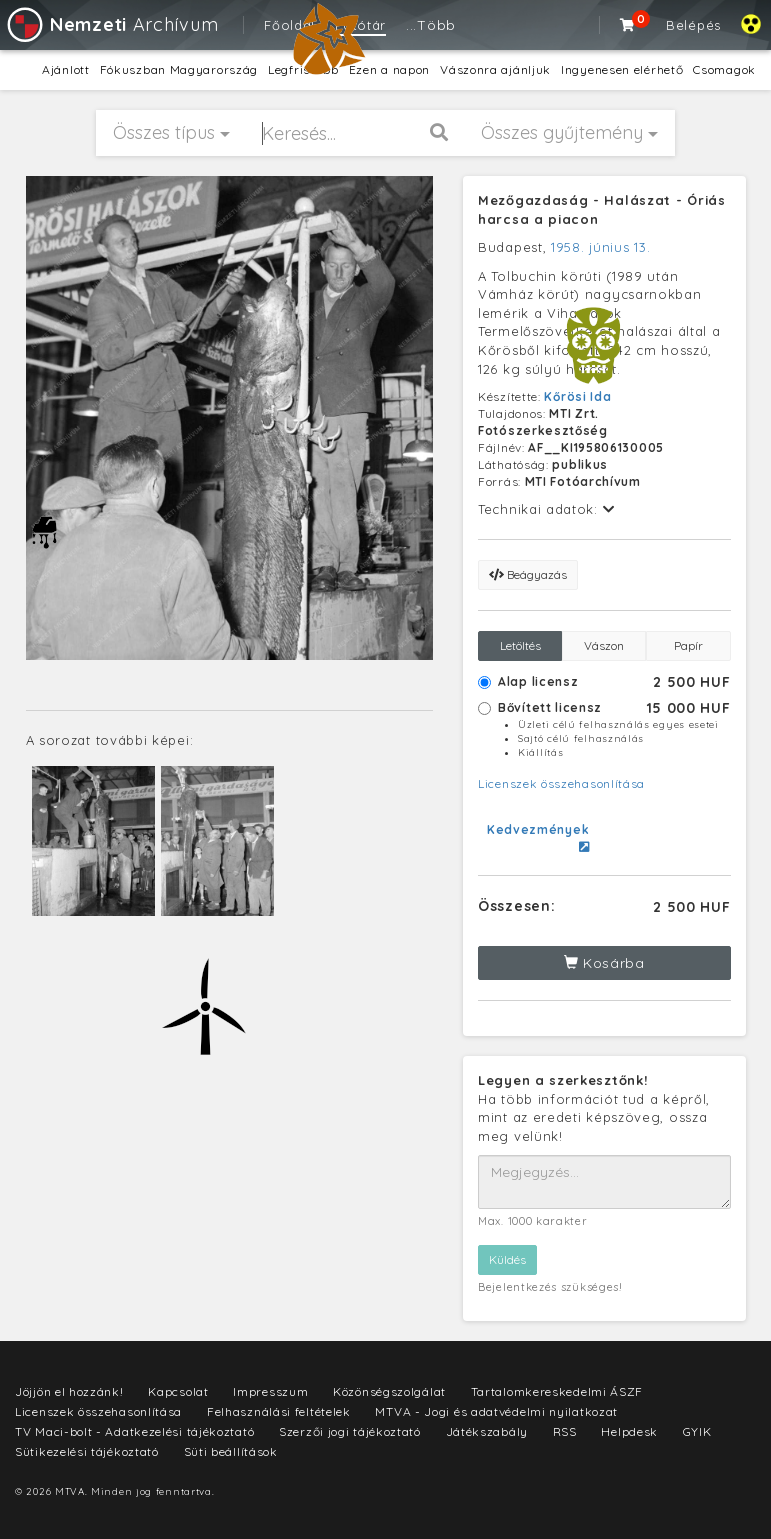 This screenshot has width=771, height=1539. Describe the element at coordinates (205, 1006) in the screenshot. I see `wind turbine or wind energy indicator` at that location.